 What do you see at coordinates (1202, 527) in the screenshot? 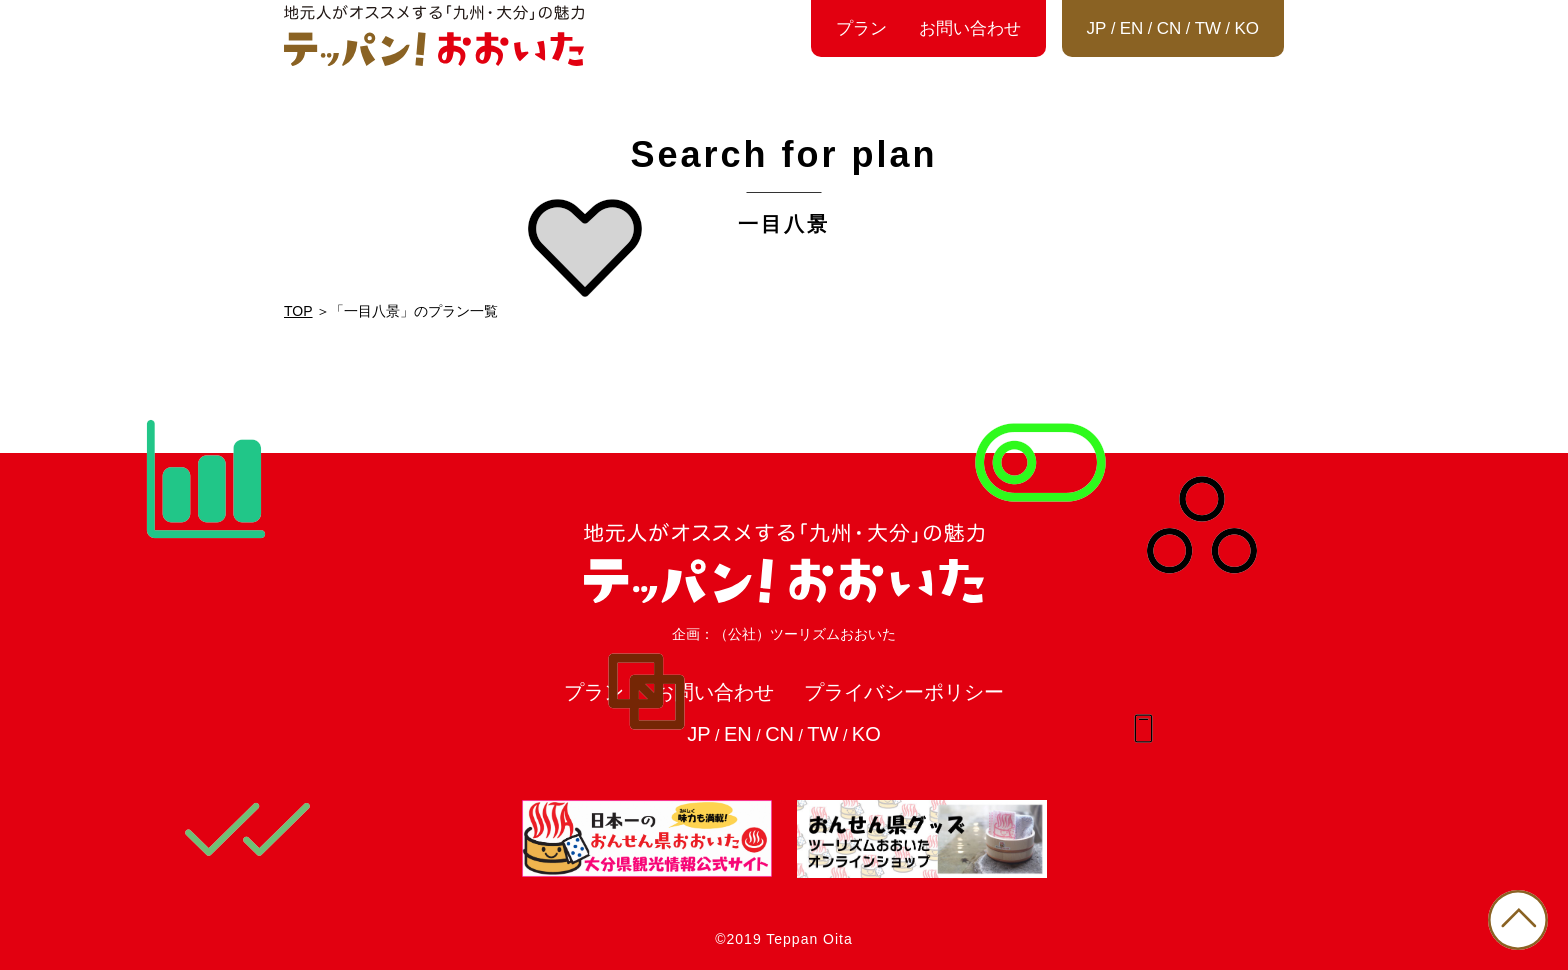
I see `group or cluster related items` at bounding box center [1202, 527].